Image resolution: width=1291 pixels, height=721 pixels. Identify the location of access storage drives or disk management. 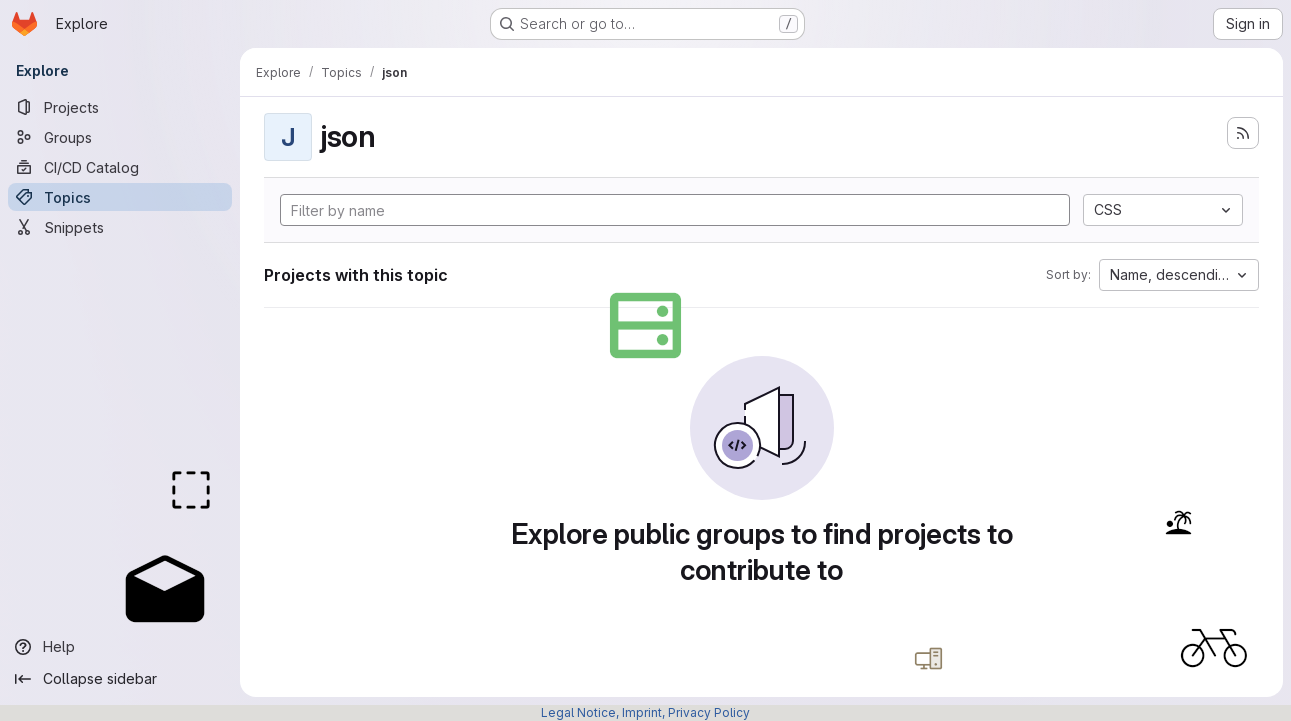
(645, 325).